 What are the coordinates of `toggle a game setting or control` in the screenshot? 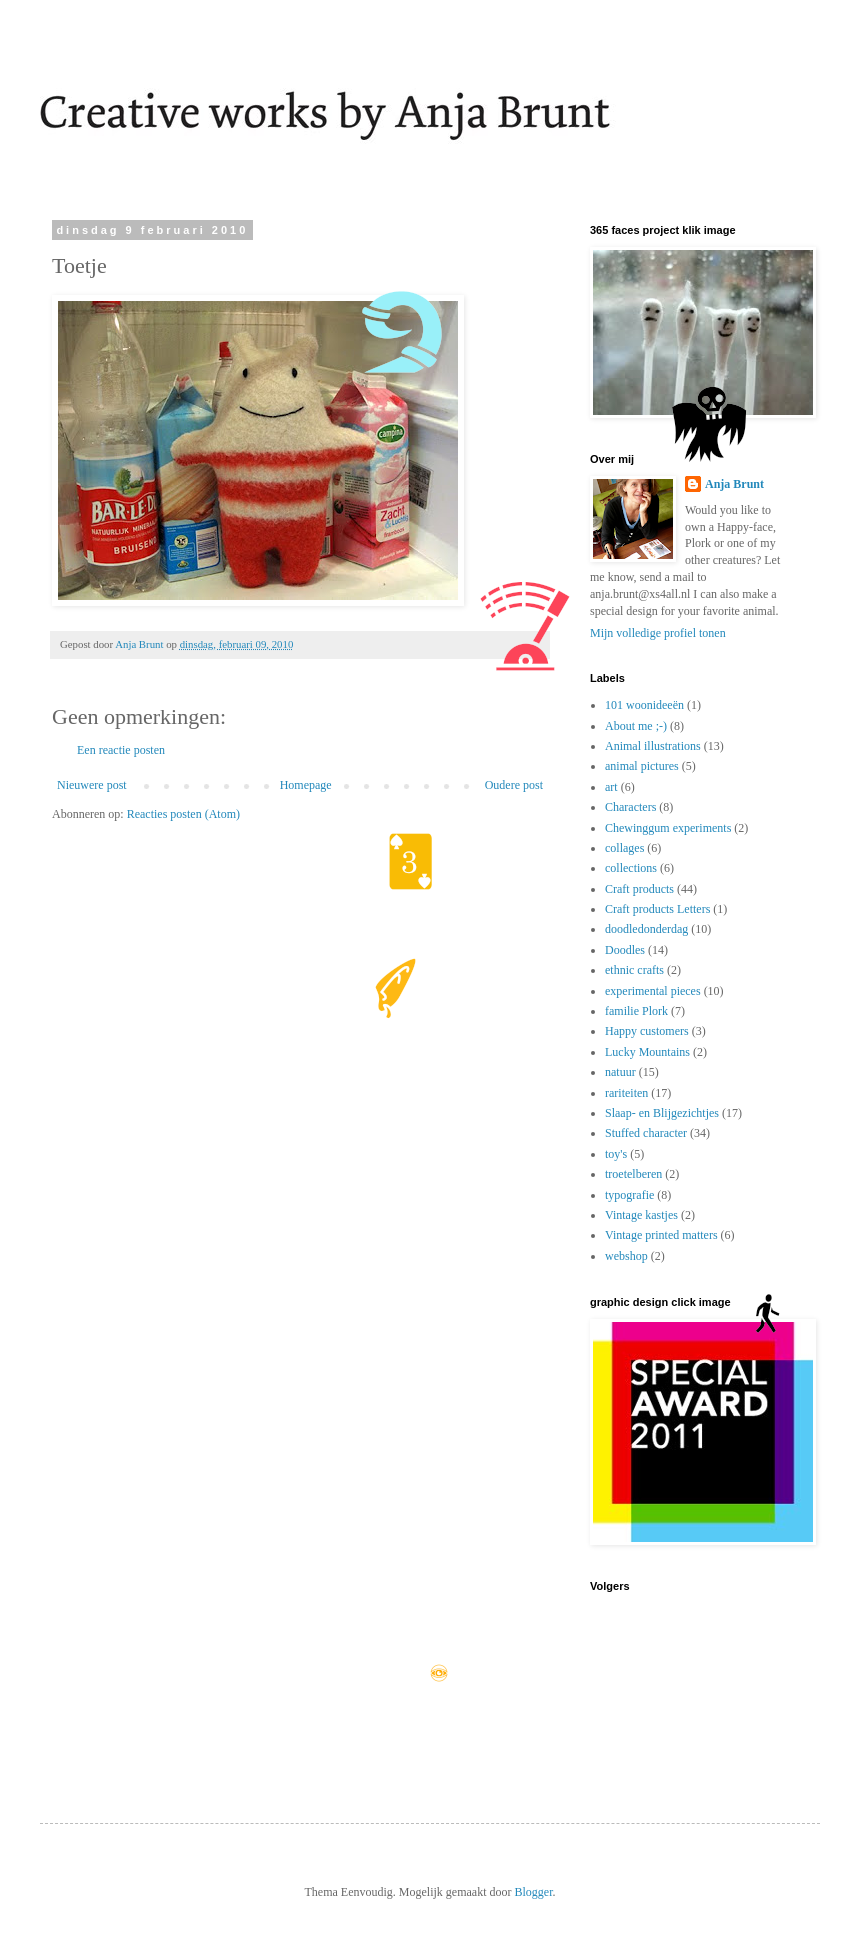 It's located at (526, 625).